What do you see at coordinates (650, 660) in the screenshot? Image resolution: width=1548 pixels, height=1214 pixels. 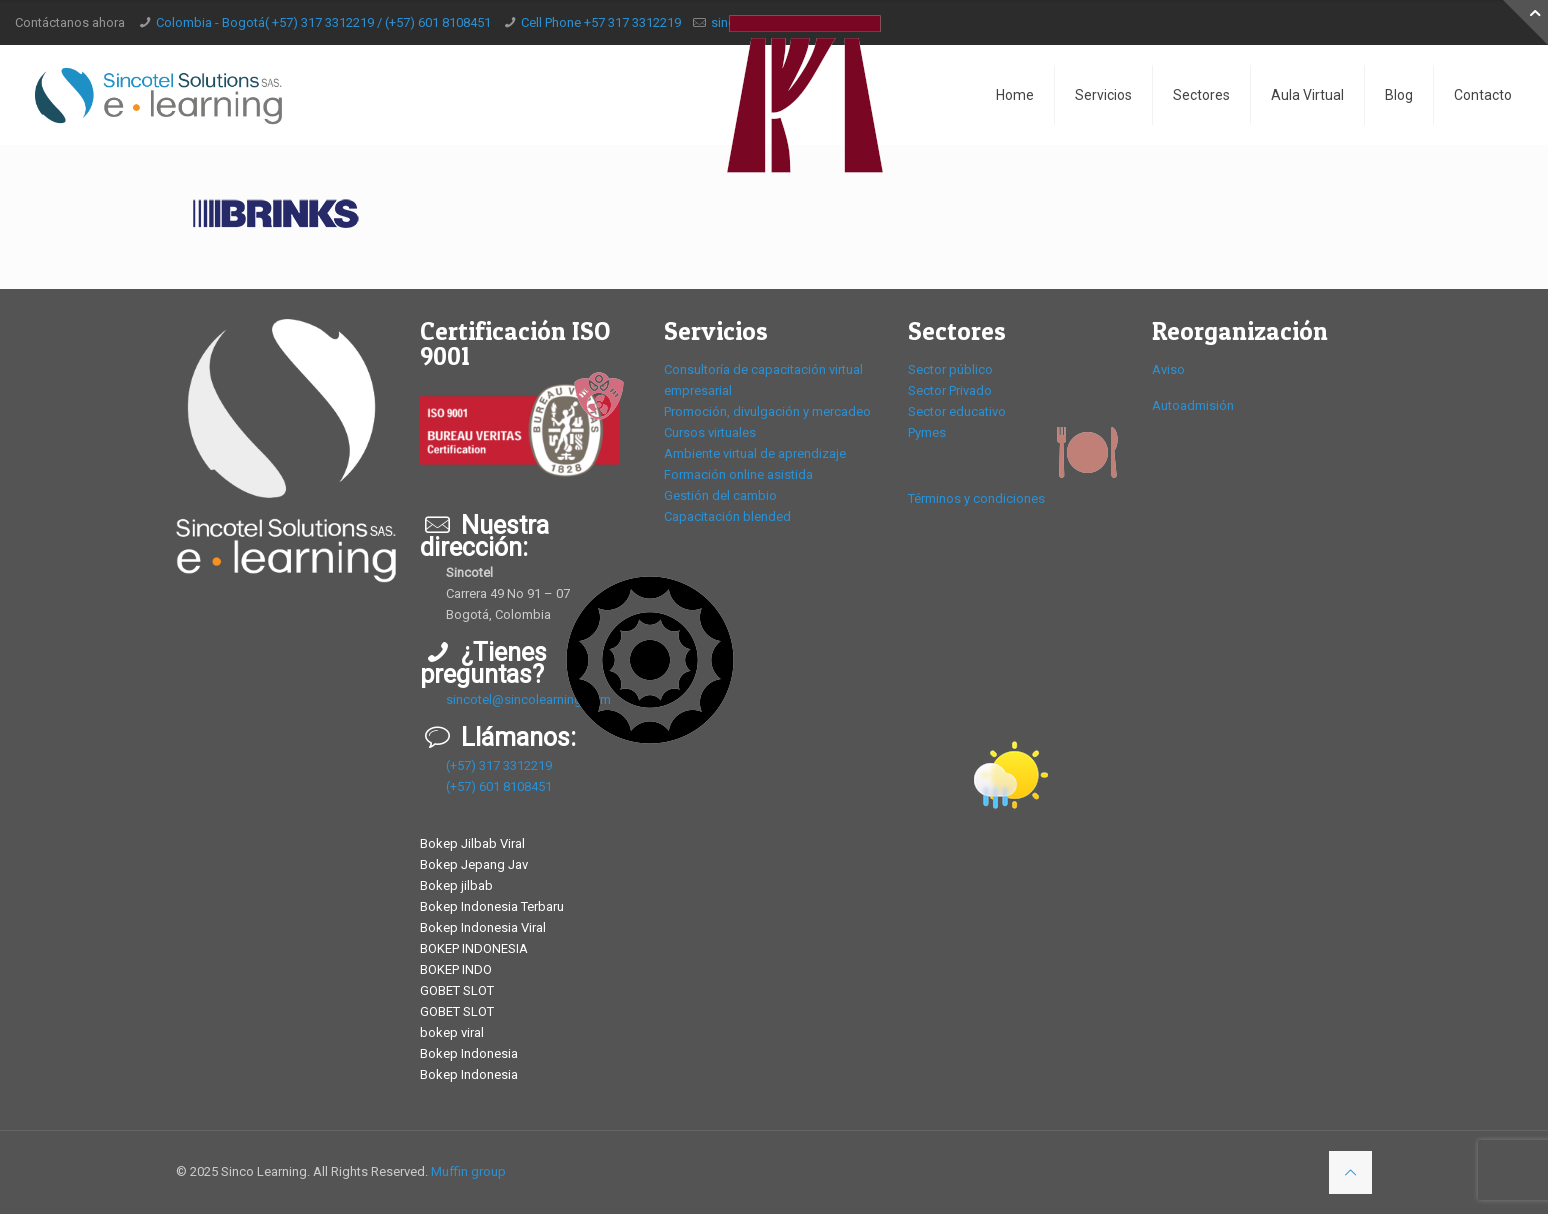 I see `settings or configuration gear icon` at bounding box center [650, 660].